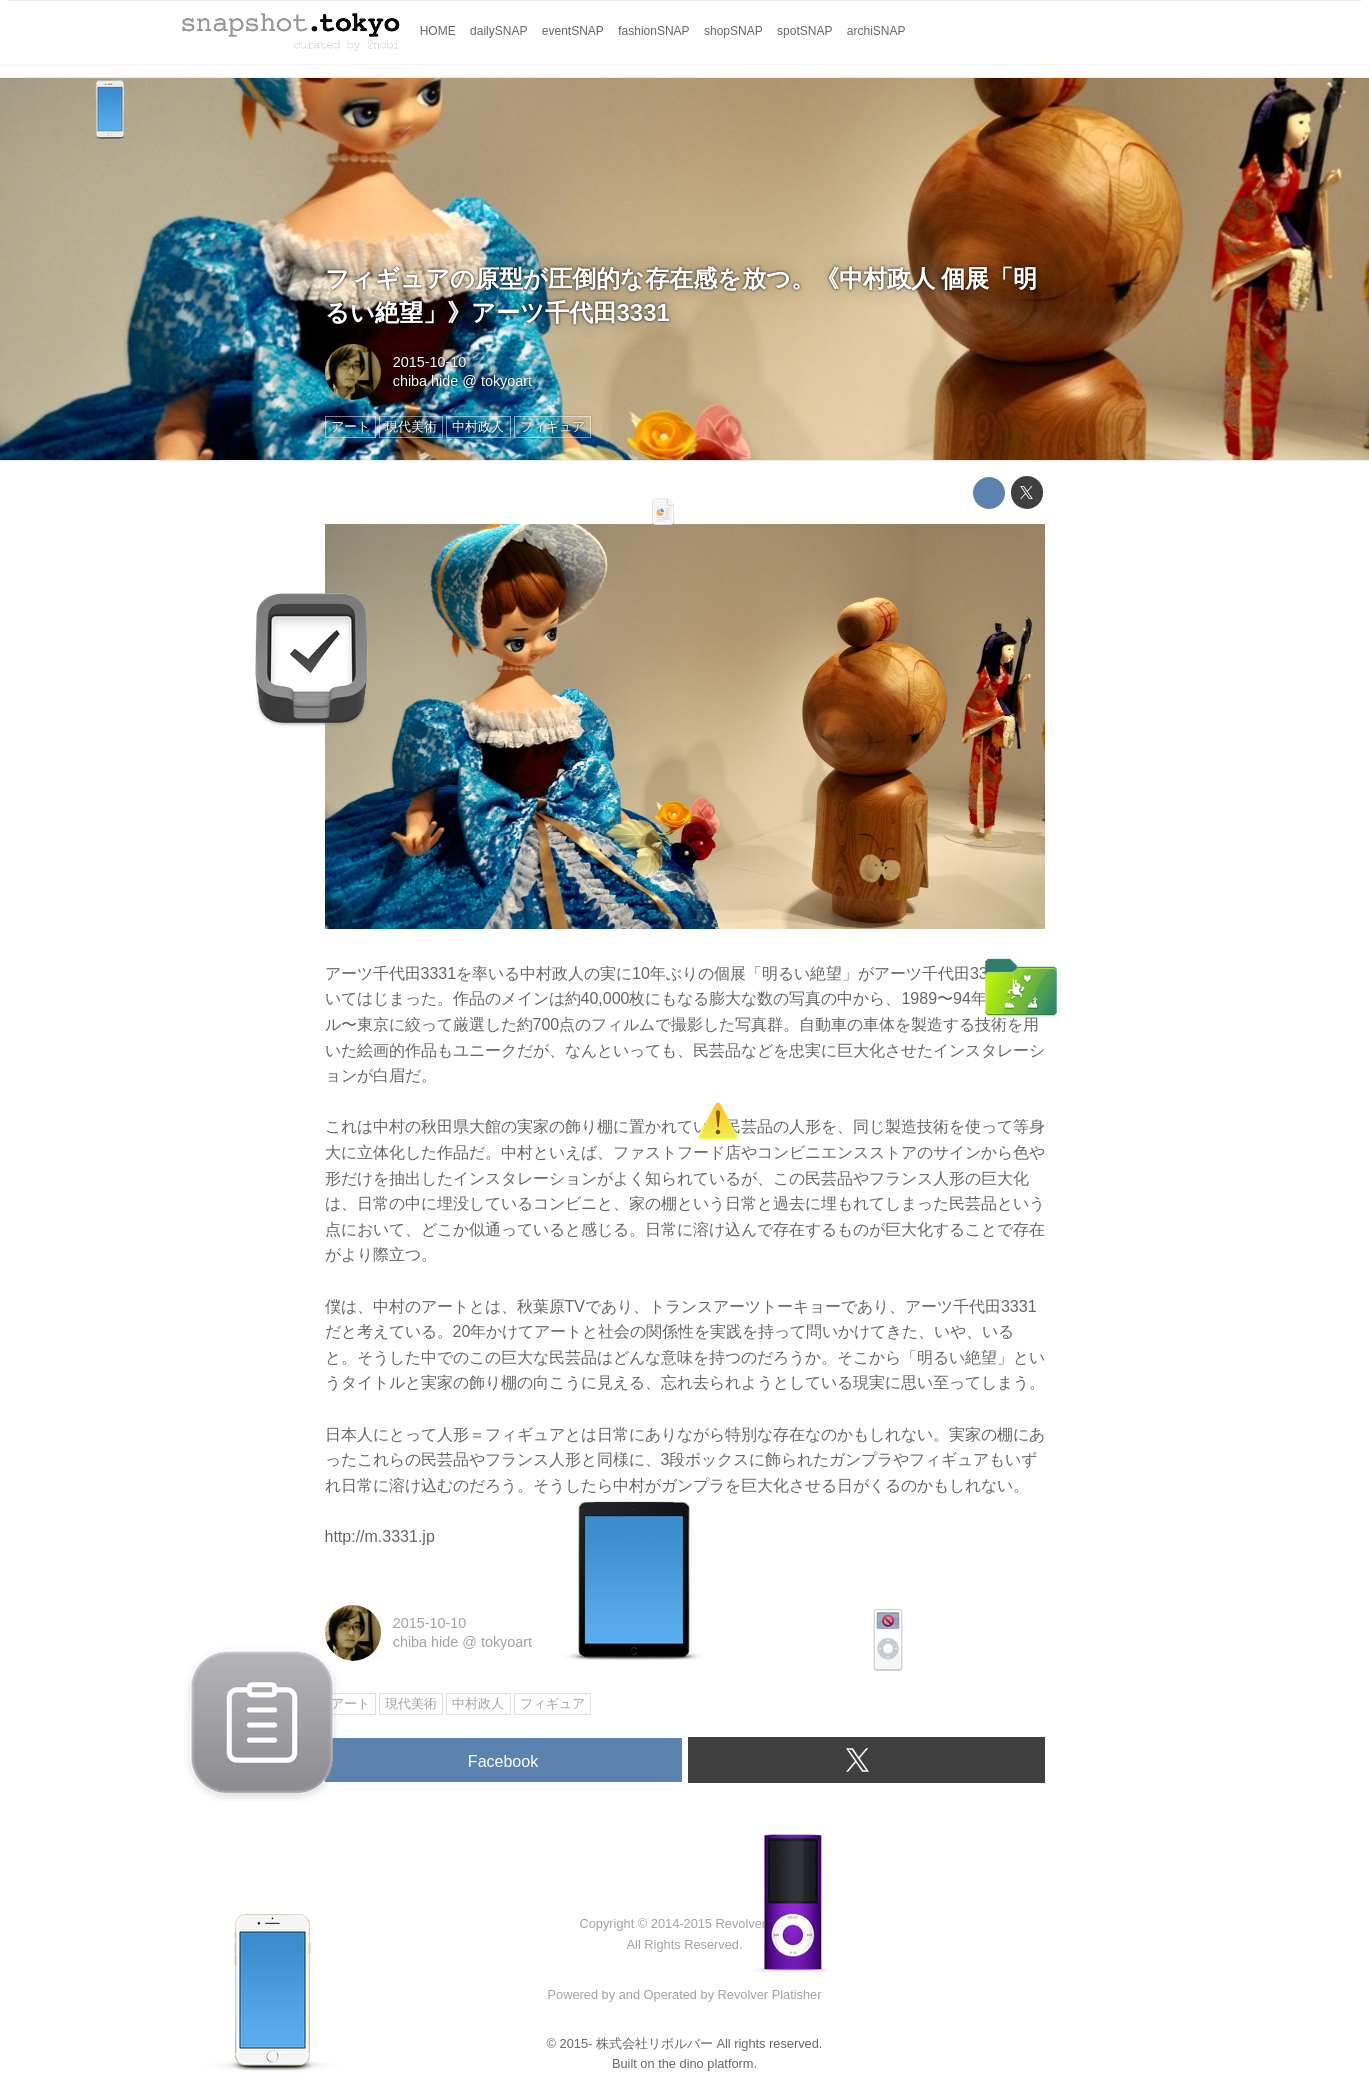 The height and width of the screenshot is (2087, 1369). I want to click on open a presentation file, so click(663, 512).